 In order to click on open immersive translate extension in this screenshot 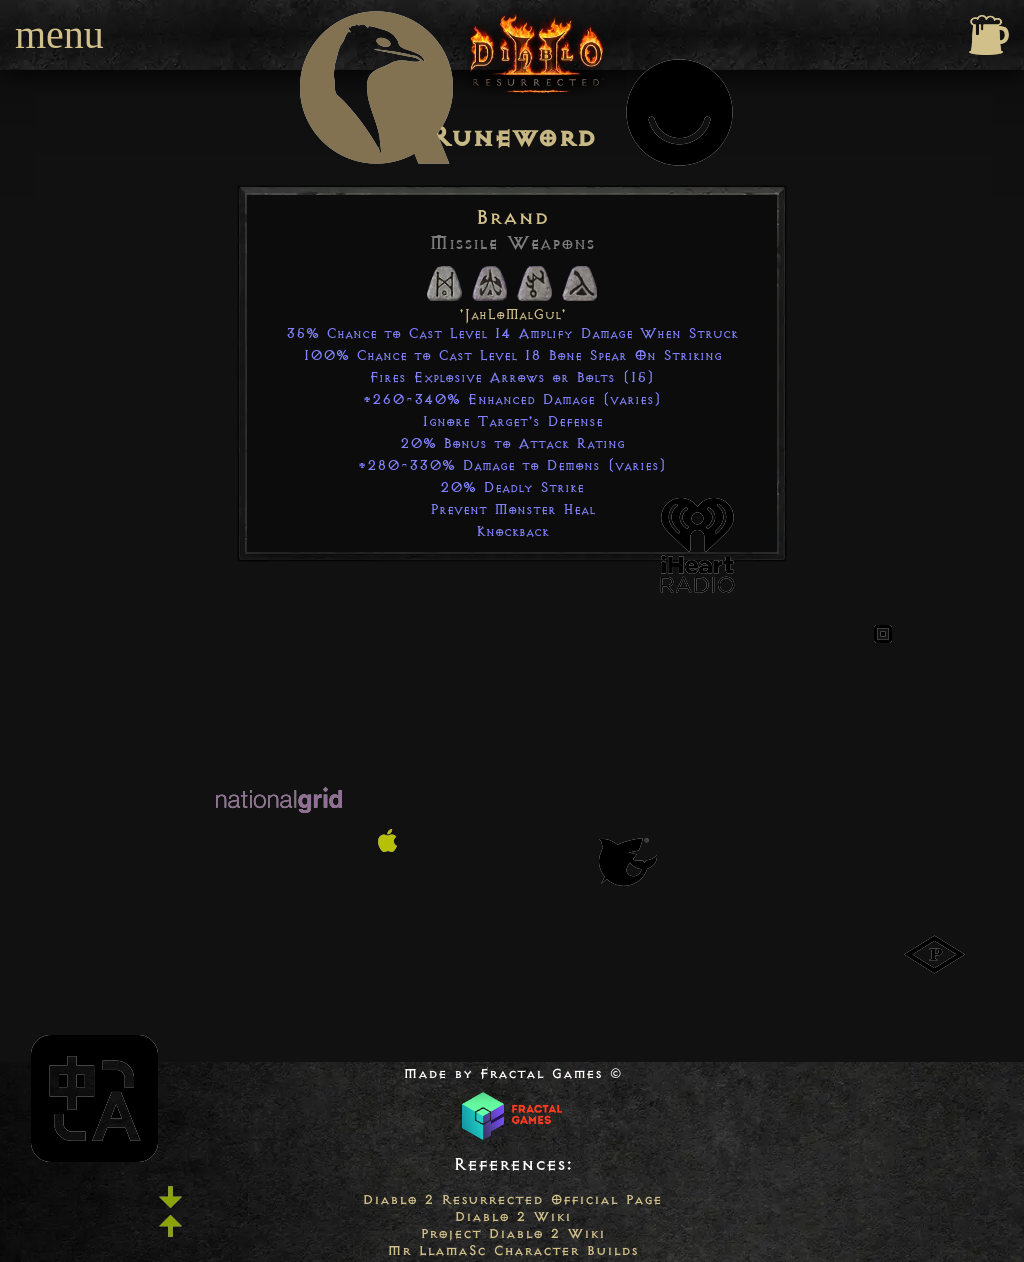, I will do `click(94, 1098)`.